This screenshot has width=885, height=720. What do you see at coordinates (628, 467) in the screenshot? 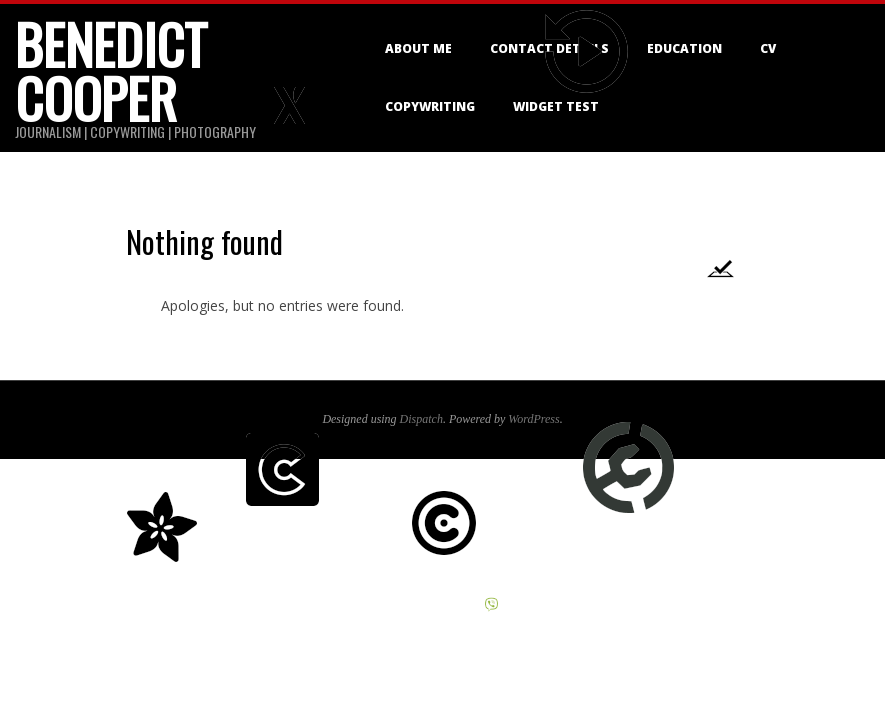
I see `visit the Modrinth website or platform` at bounding box center [628, 467].